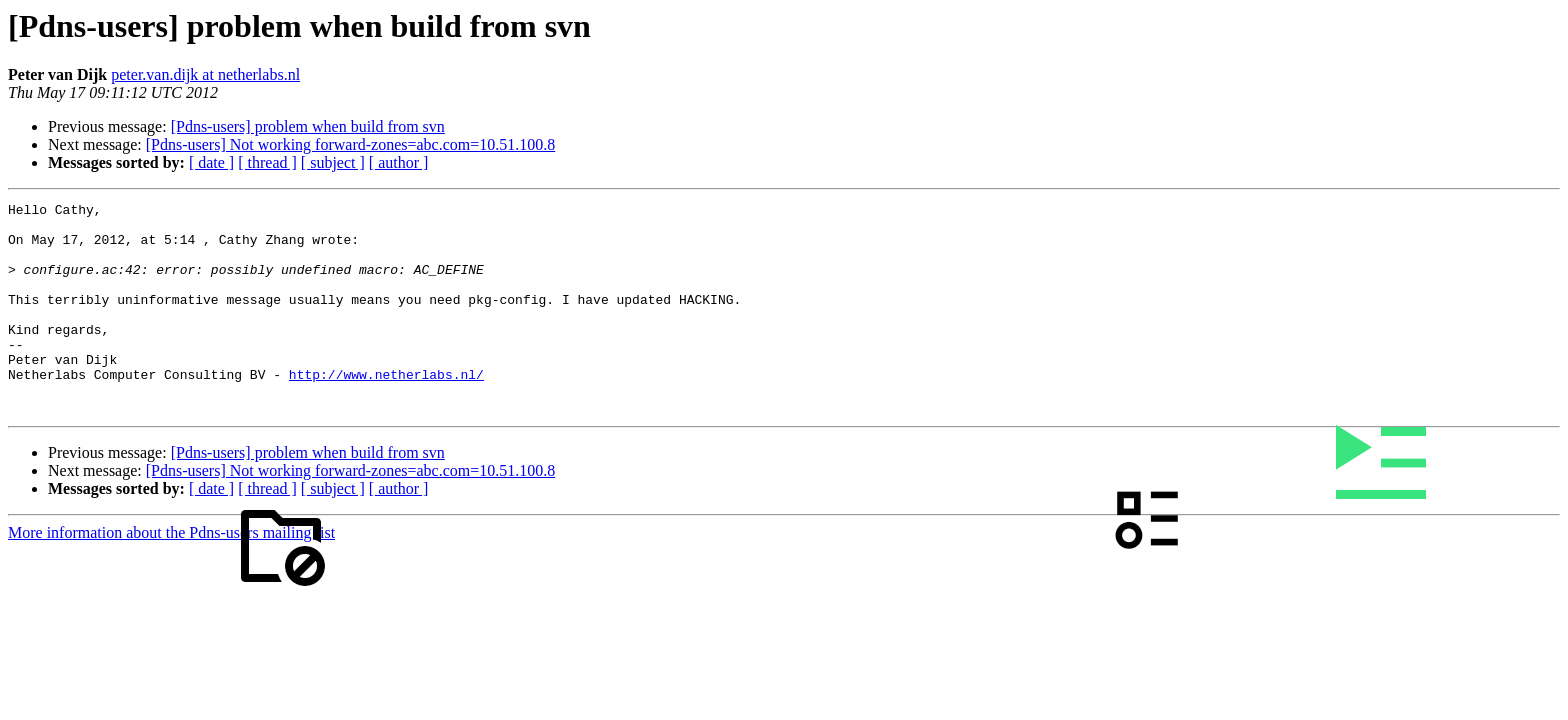 Image resolution: width=1568 pixels, height=720 pixels. Describe the element at coordinates (1147, 518) in the screenshot. I see `view list with mixed content types` at that location.